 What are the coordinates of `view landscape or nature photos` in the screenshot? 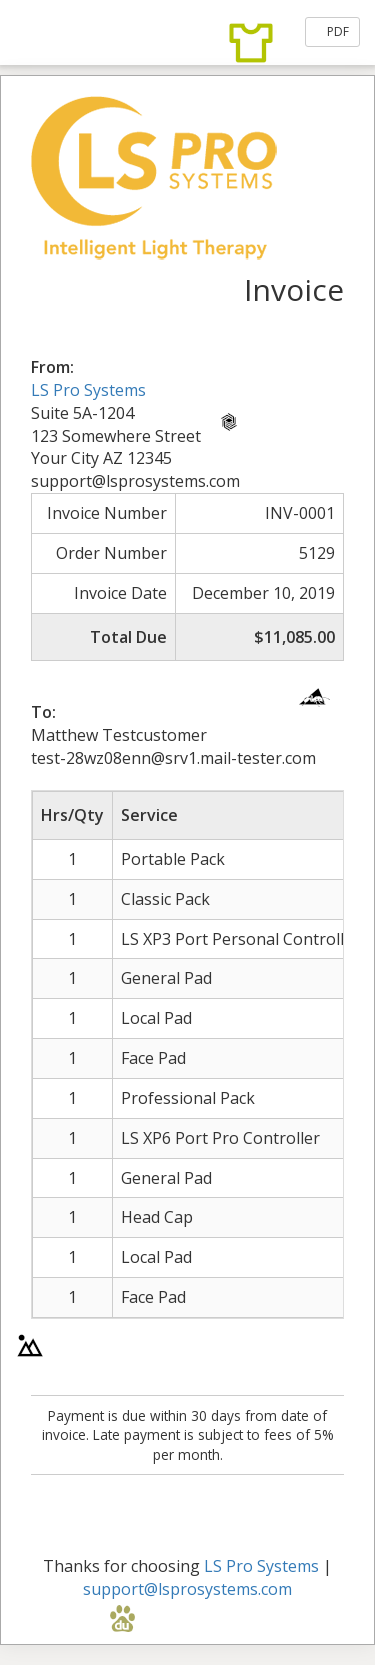 It's located at (29, 1345).